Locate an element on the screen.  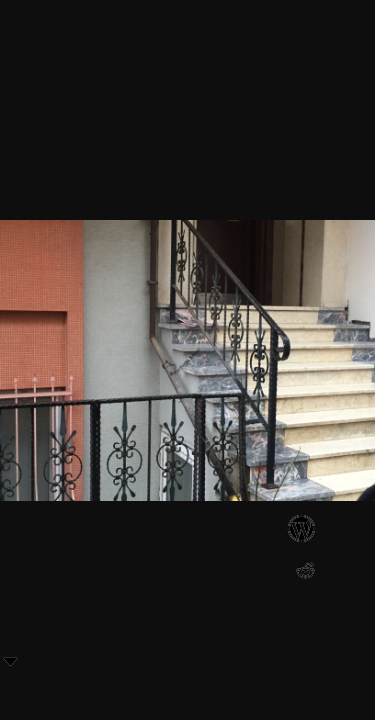
open Reddit app is located at coordinates (305, 570).